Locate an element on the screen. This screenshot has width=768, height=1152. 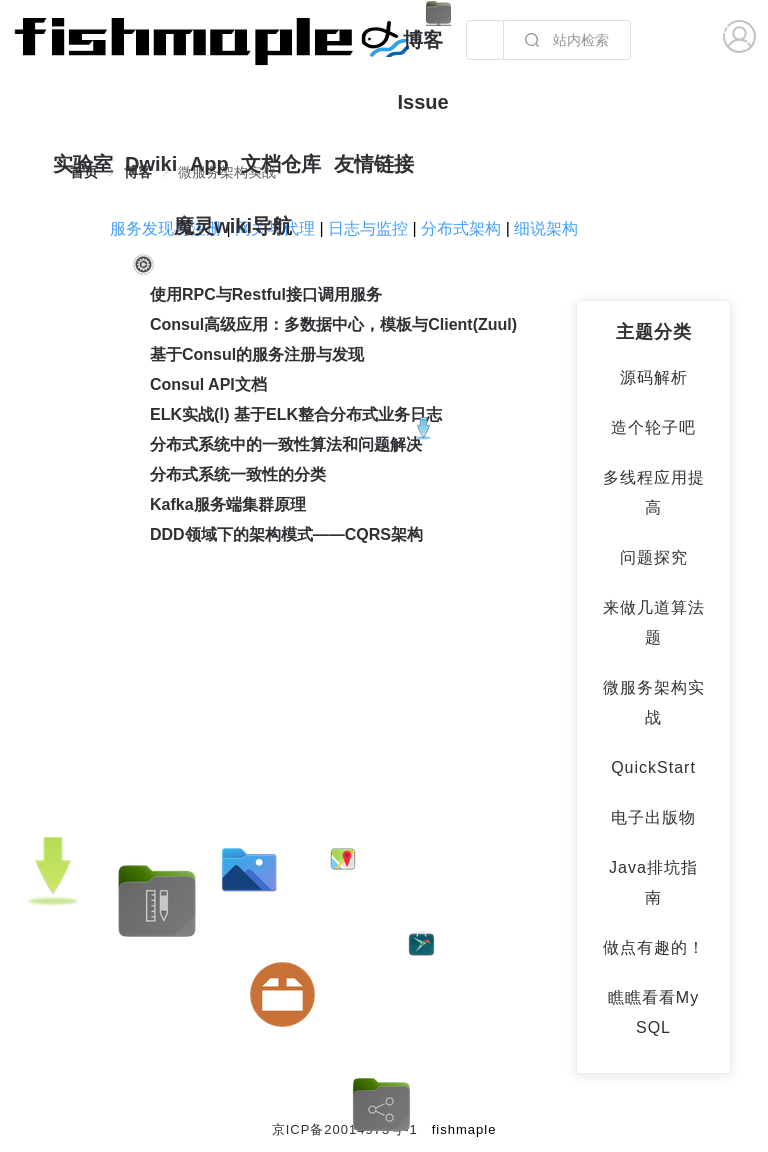
open the snap store to browse and install applications is located at coordinates (421, 944).